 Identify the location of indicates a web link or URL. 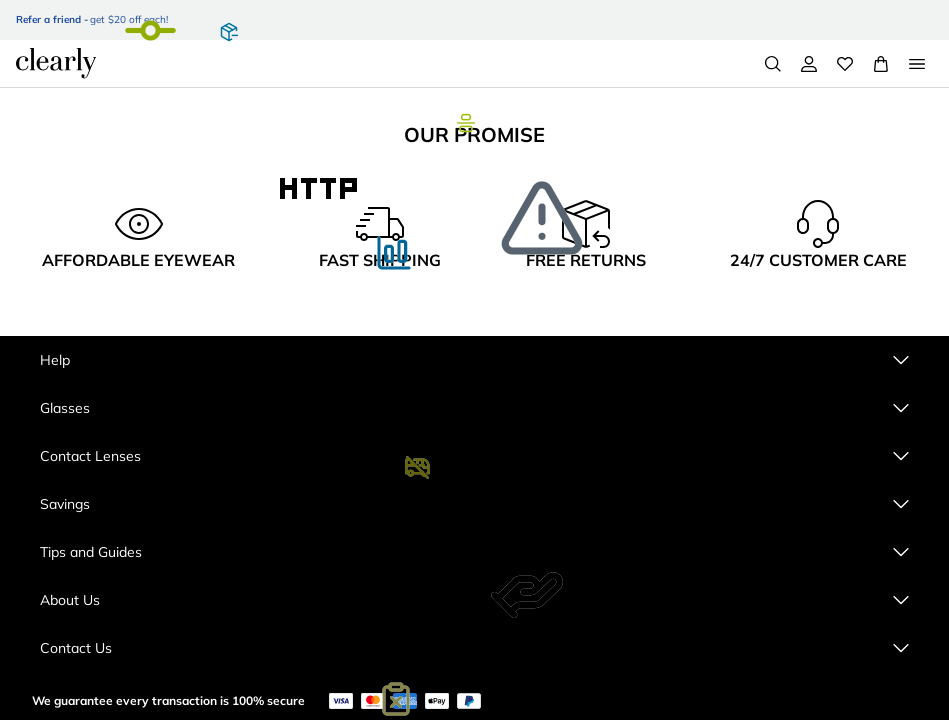
(318, 188).